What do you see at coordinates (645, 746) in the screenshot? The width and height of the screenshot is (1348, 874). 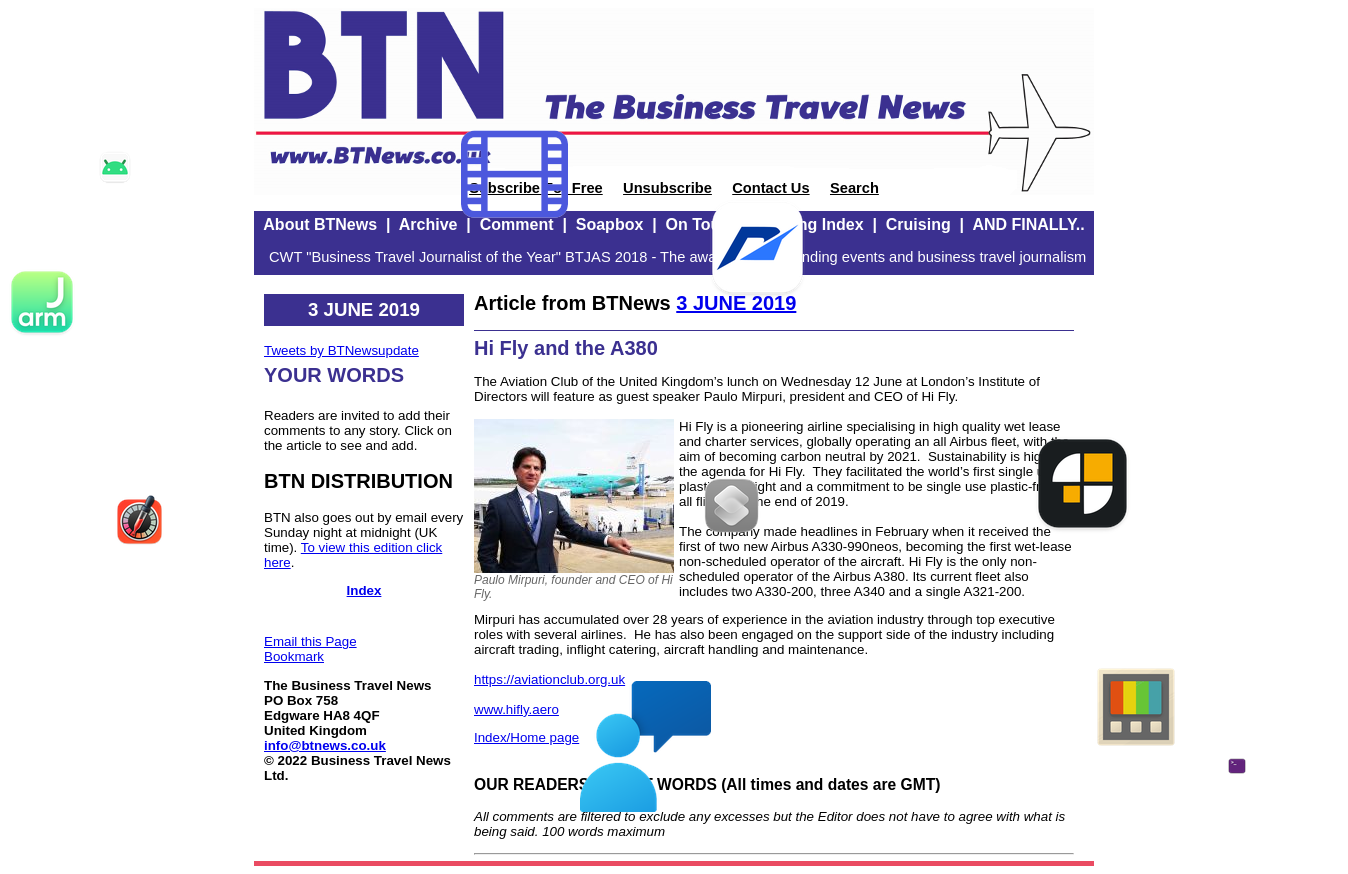 I see `open the feedback hub app` at bounding box center [645, 746].